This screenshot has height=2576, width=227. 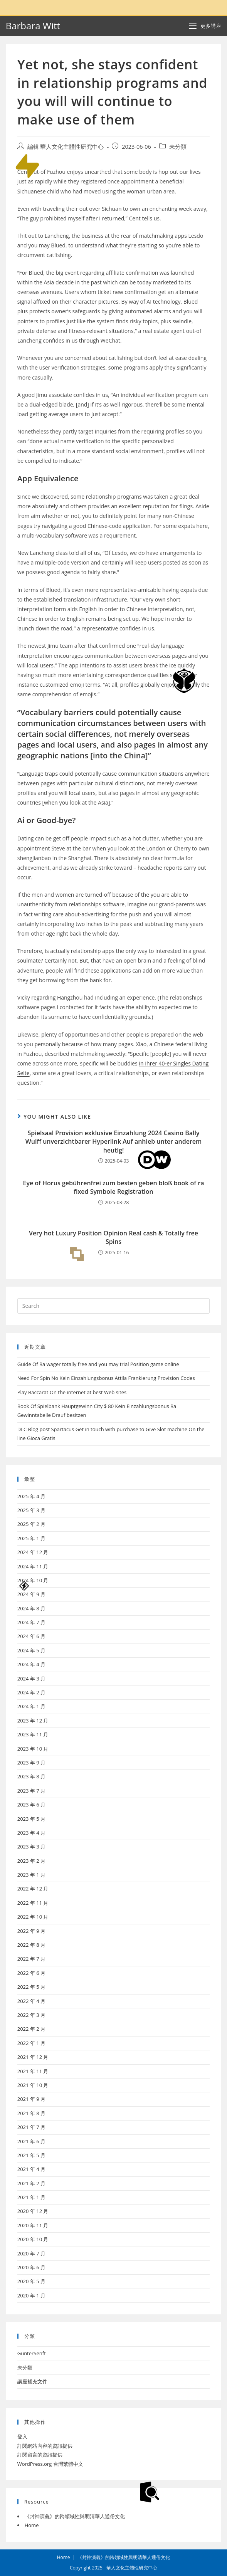 I want to click on quick look logo - preview files without opening them, so click(x=150, y=2492).